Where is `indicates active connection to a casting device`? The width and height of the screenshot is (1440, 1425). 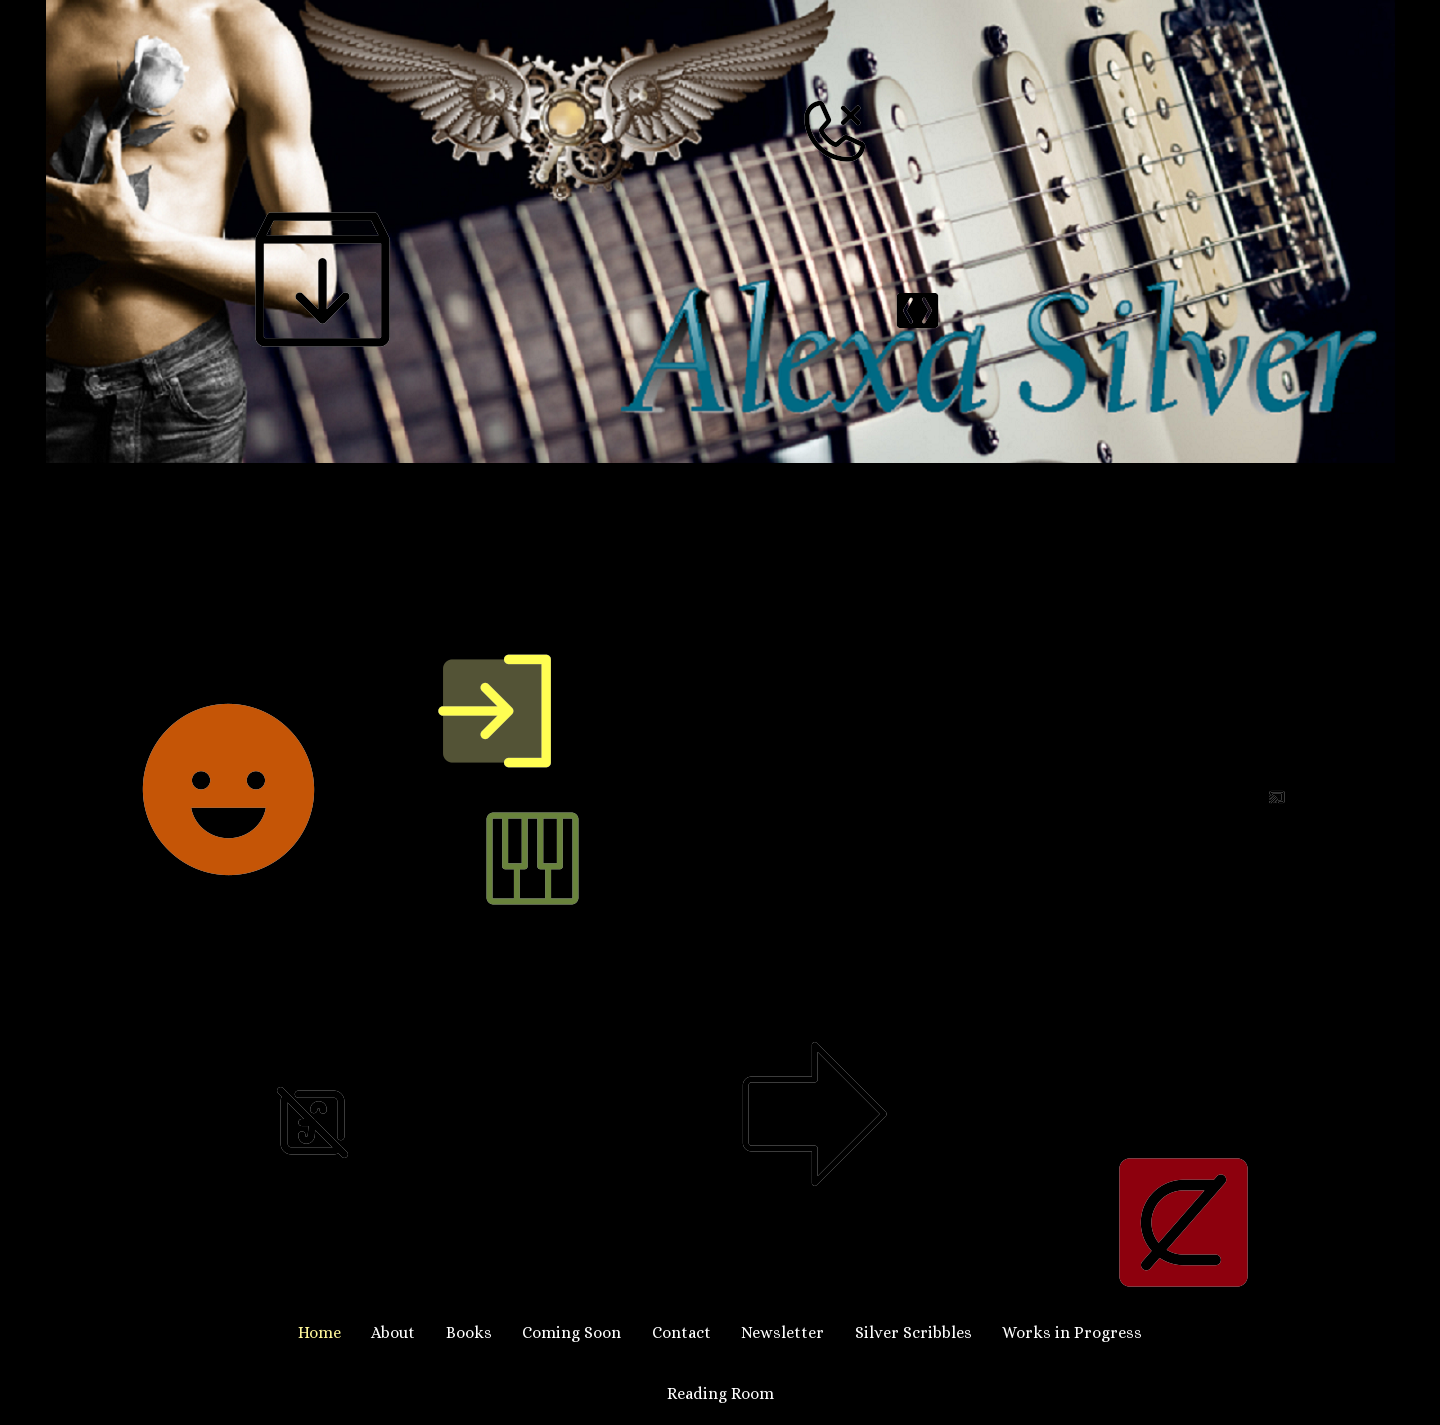 indicates active connection to a casting device is located at coordinates (1277, 797).